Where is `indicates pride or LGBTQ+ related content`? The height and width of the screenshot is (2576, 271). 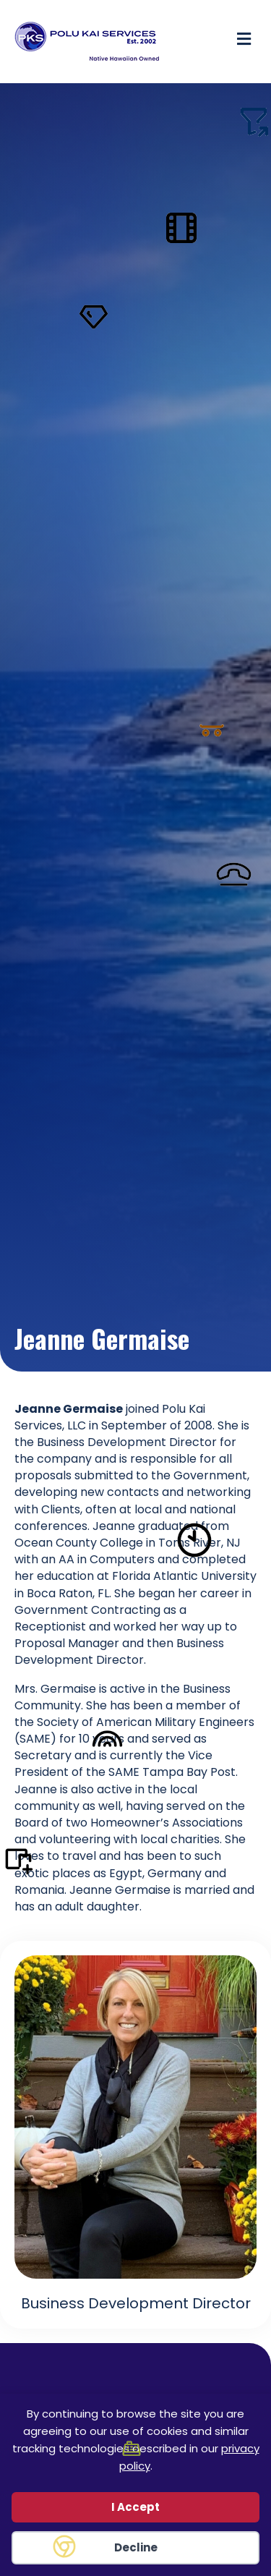 indicates pride or LGBTQ+ related content is located at coordinates (107, 1738).